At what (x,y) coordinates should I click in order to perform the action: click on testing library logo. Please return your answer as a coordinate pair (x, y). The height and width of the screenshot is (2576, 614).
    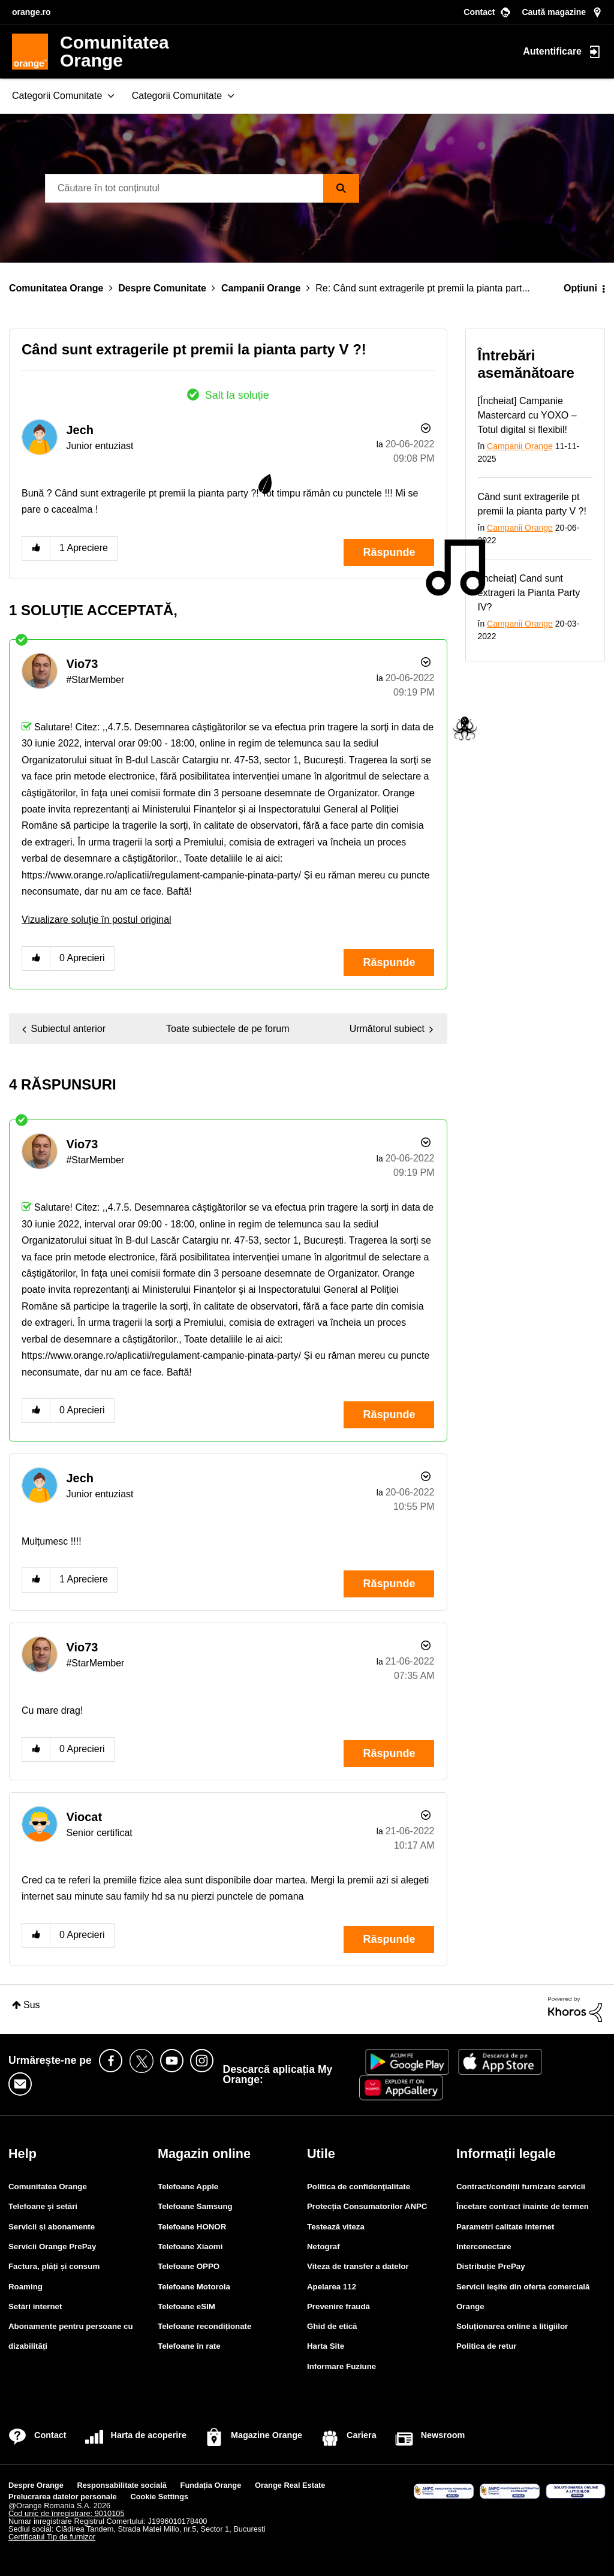
    Looking at the image, I should click on (465, 729).